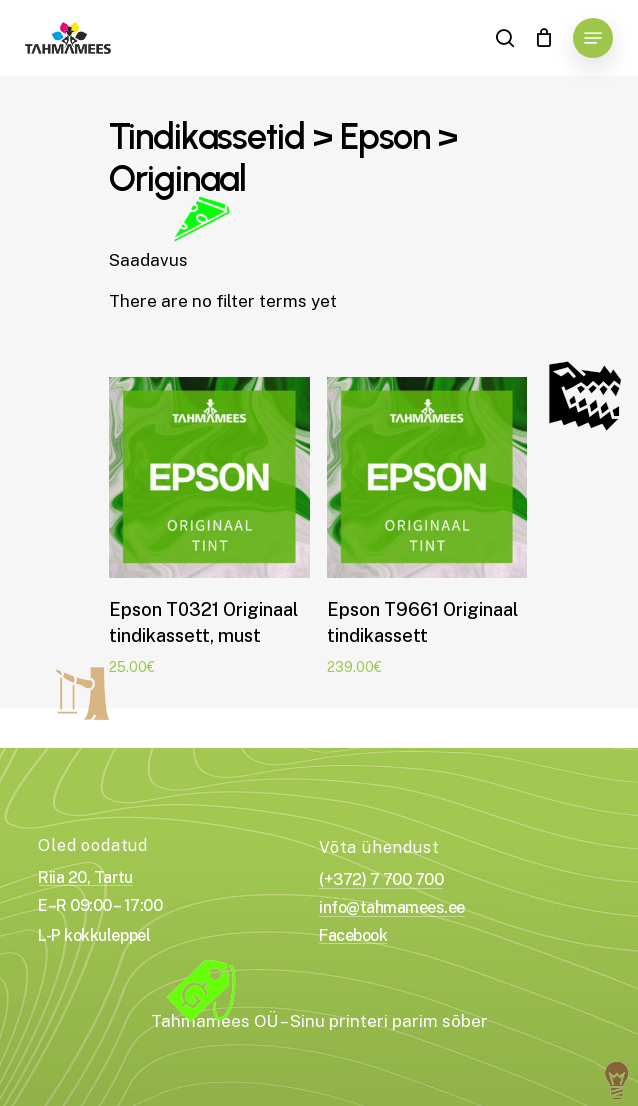 Image resolution: width=638 pixels, height=1106 pixels. I want to click on indicates a danger or hazard zone in a game, so click(584, 396).